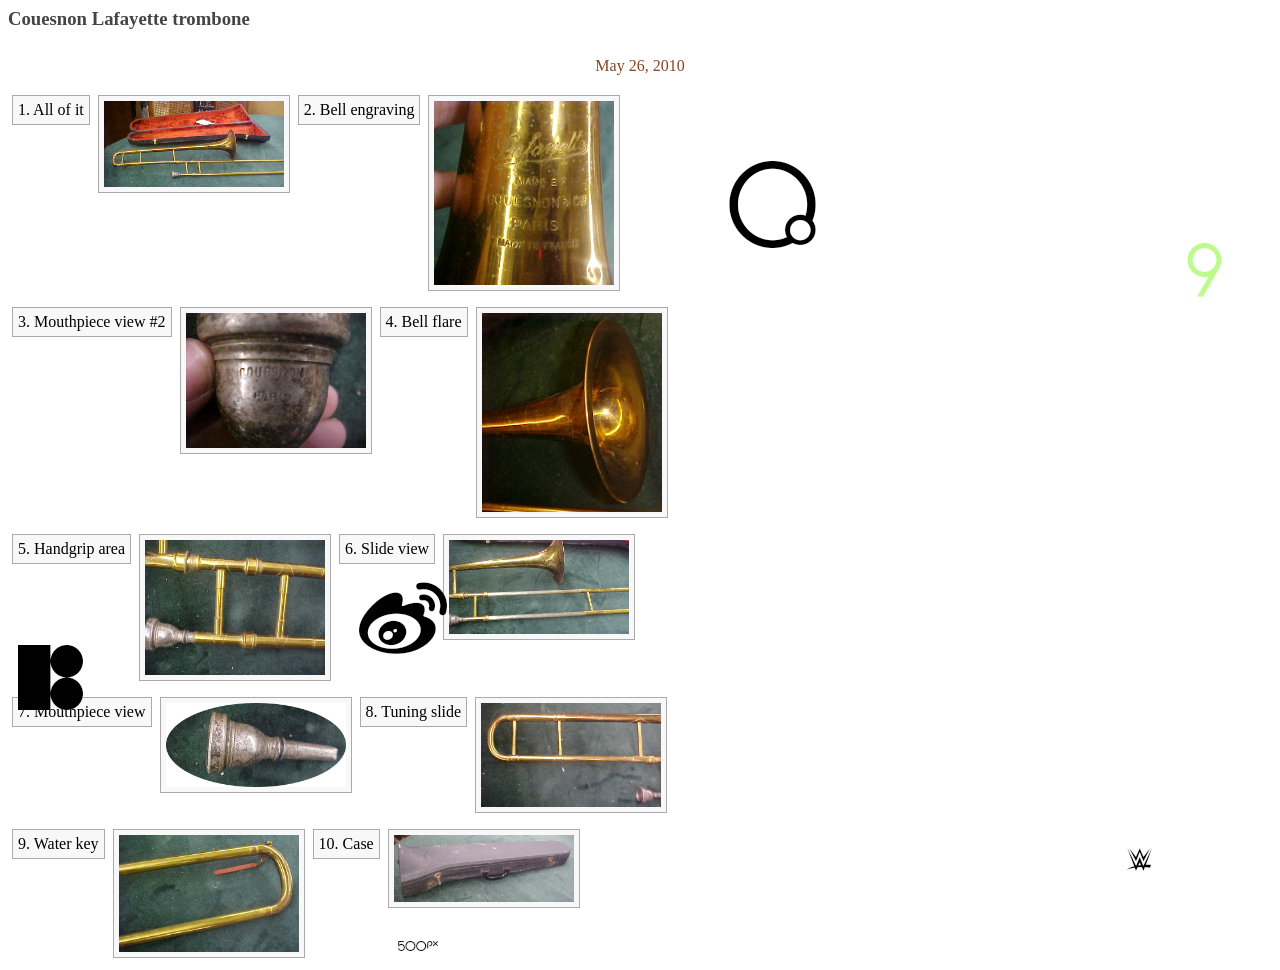 The width and height of the screenshot is (1280, 970). Describe the element at coordinates (403, 621) in the screenshot. I see `open weibo app` at that location.